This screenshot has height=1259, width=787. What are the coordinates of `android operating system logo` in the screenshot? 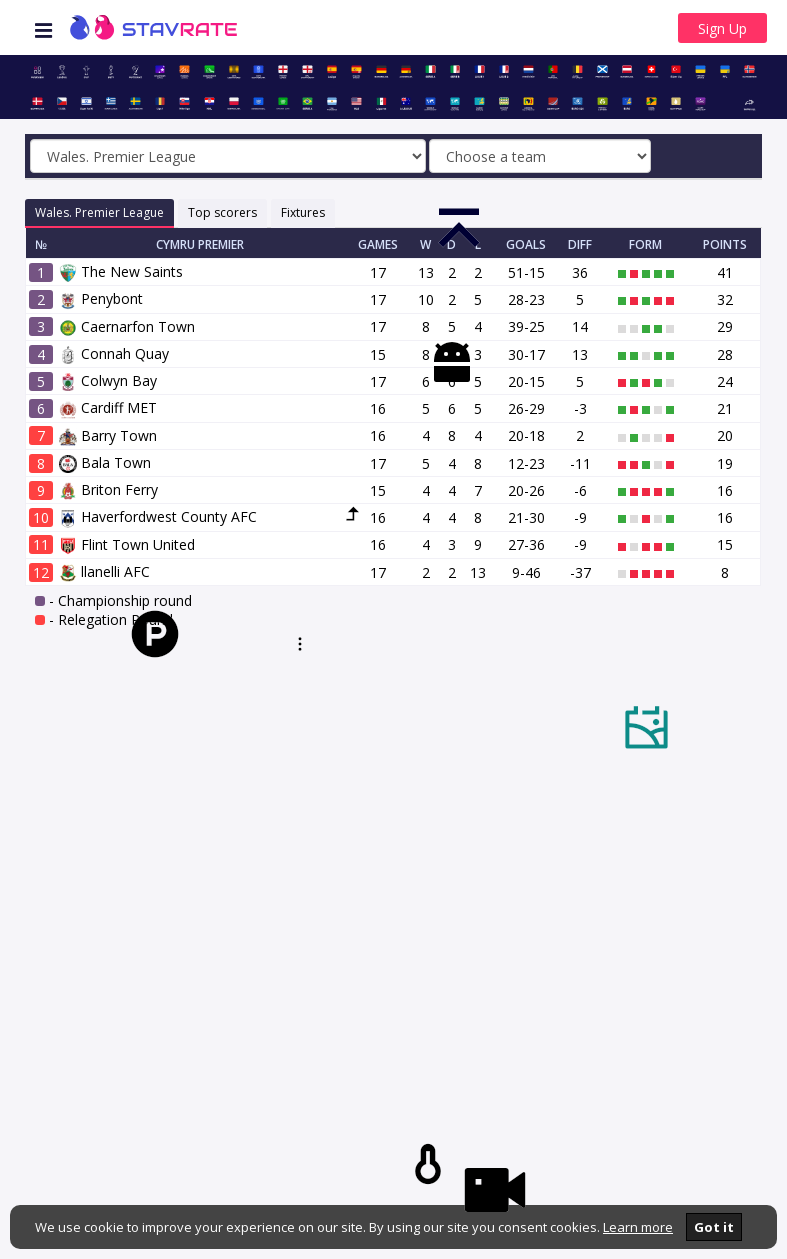 It's located at (452, 362).